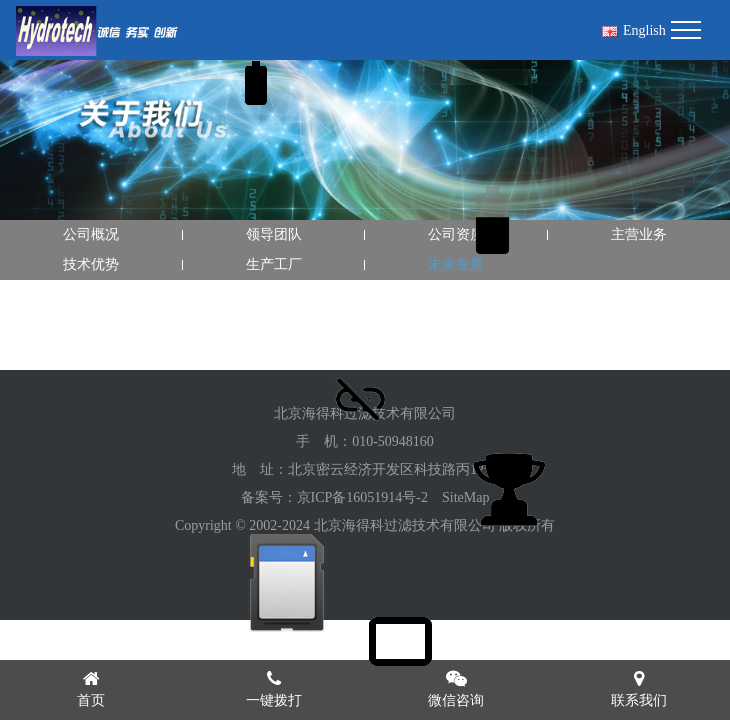 This screenshot has width=730, height=720. I want to click on unlink or disconnect a shared link, so click(360, 399).